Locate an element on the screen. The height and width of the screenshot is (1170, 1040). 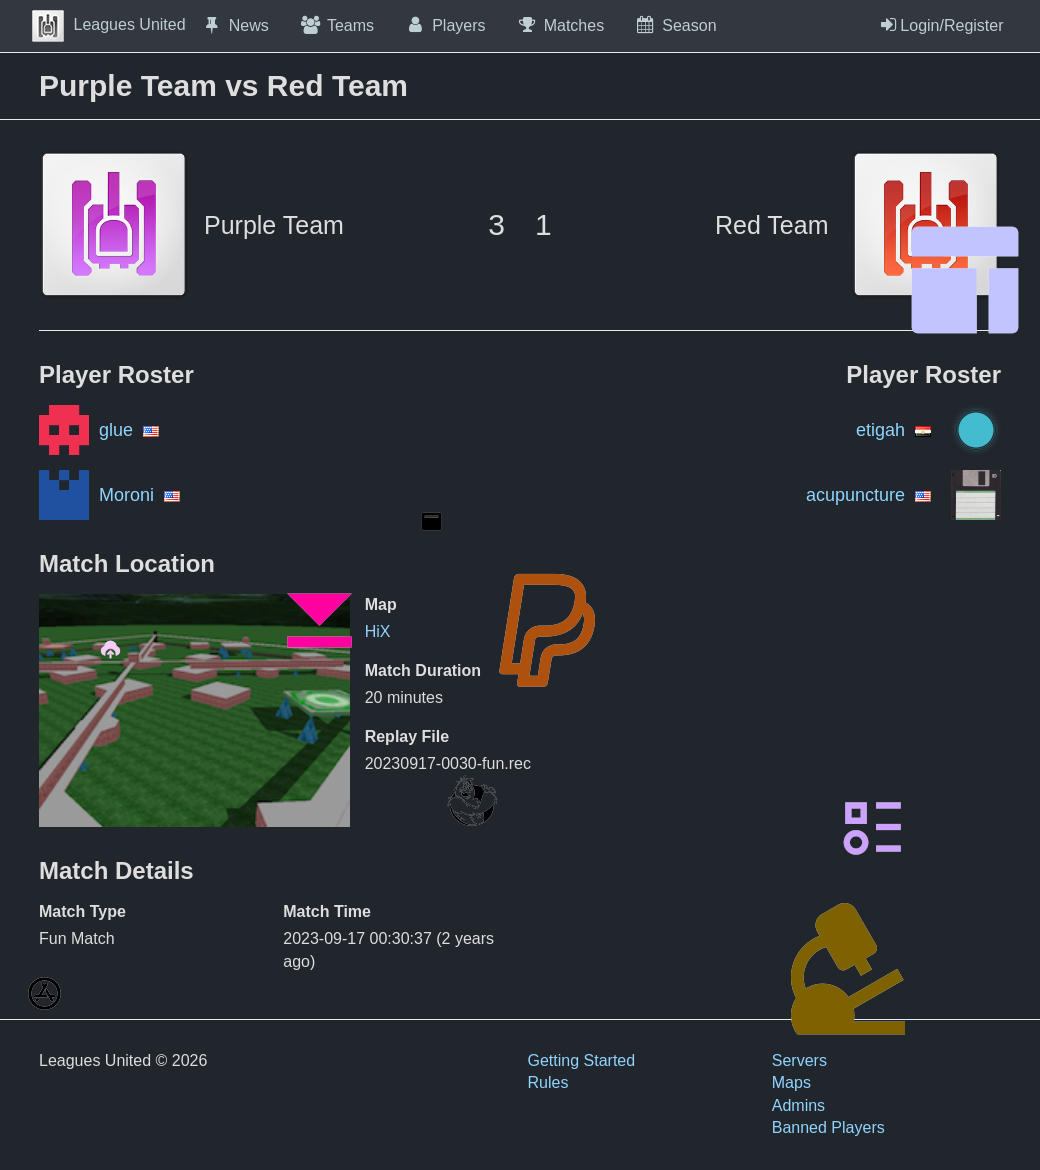
switch to top panel layout is located at coordinates (431, 521).